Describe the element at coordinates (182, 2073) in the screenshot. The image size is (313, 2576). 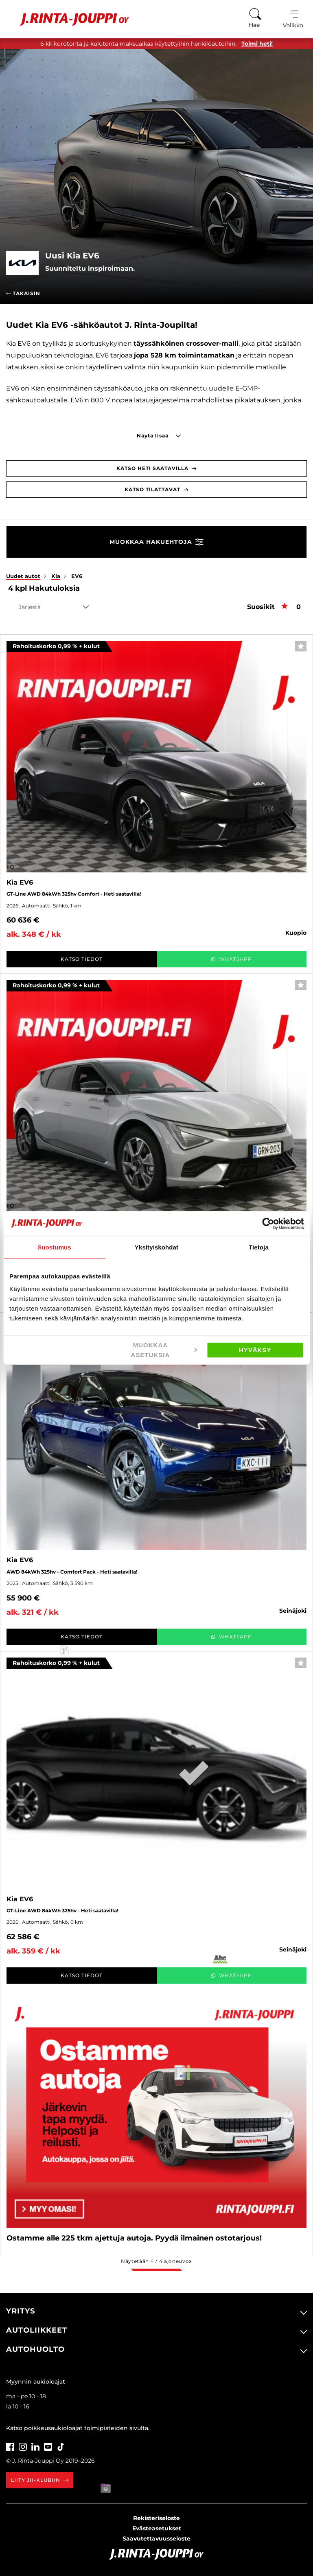
I see `spreadsheet template file type` at that location.